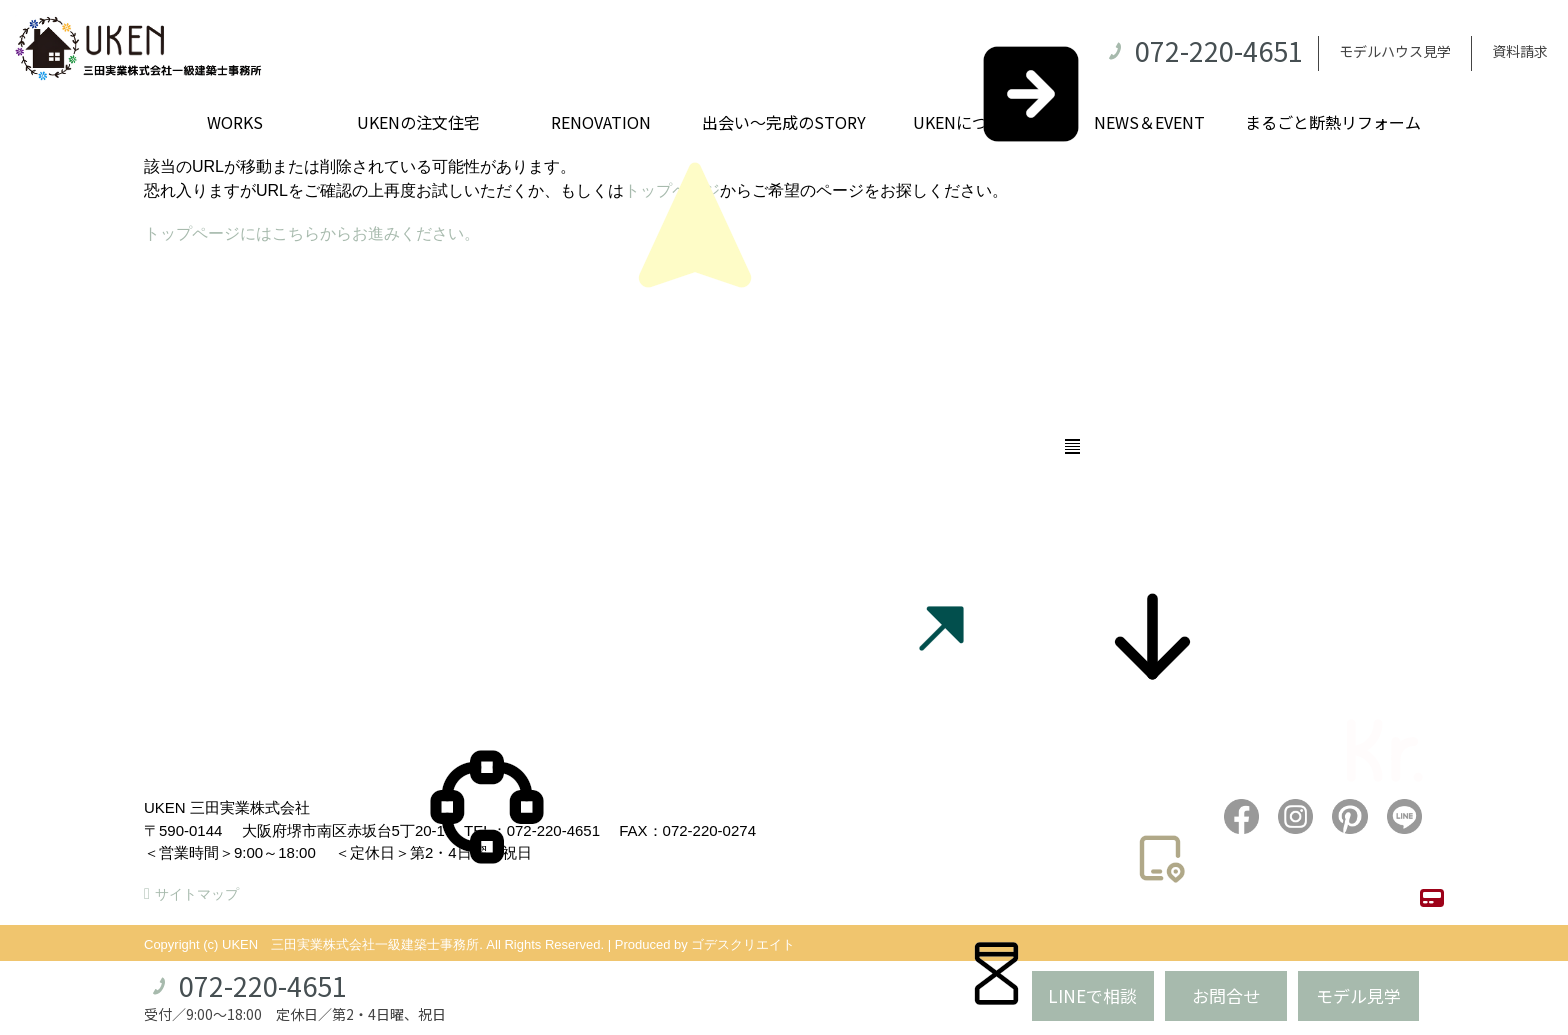  What do you see at coordinates (1382, 750) in the screenshot?
I see `indicates danish krone currency` at bounding box center [1382, 750].